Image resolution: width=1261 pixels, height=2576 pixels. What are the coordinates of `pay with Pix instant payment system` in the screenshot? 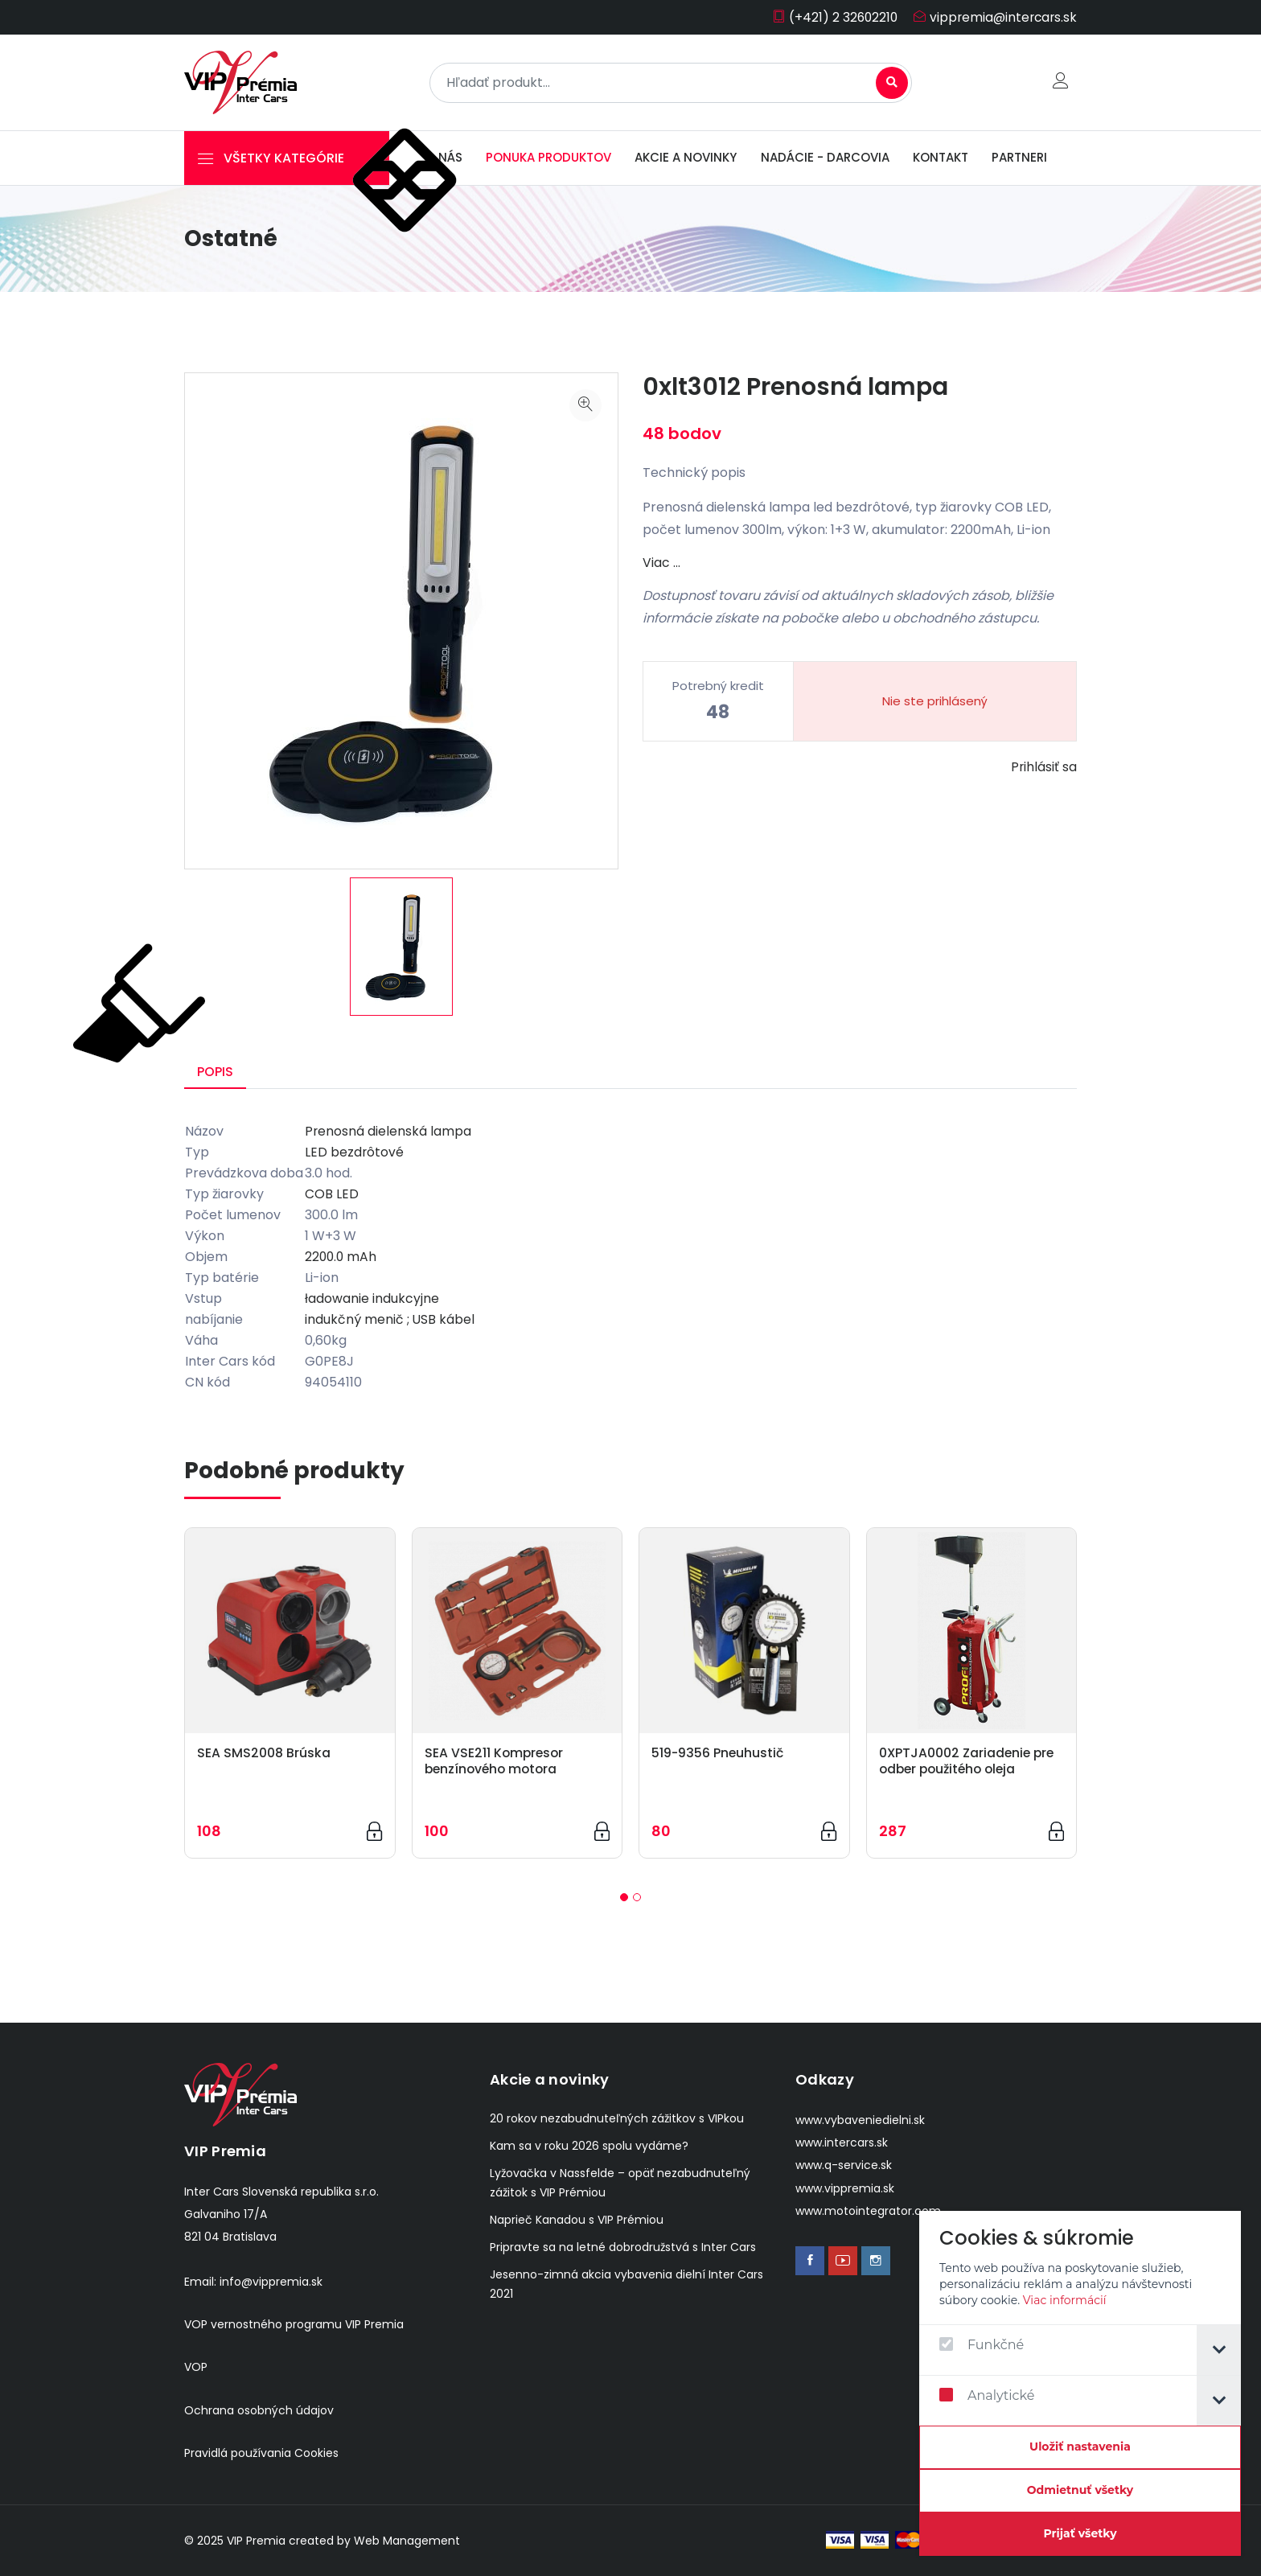 It's located at (405, 180).